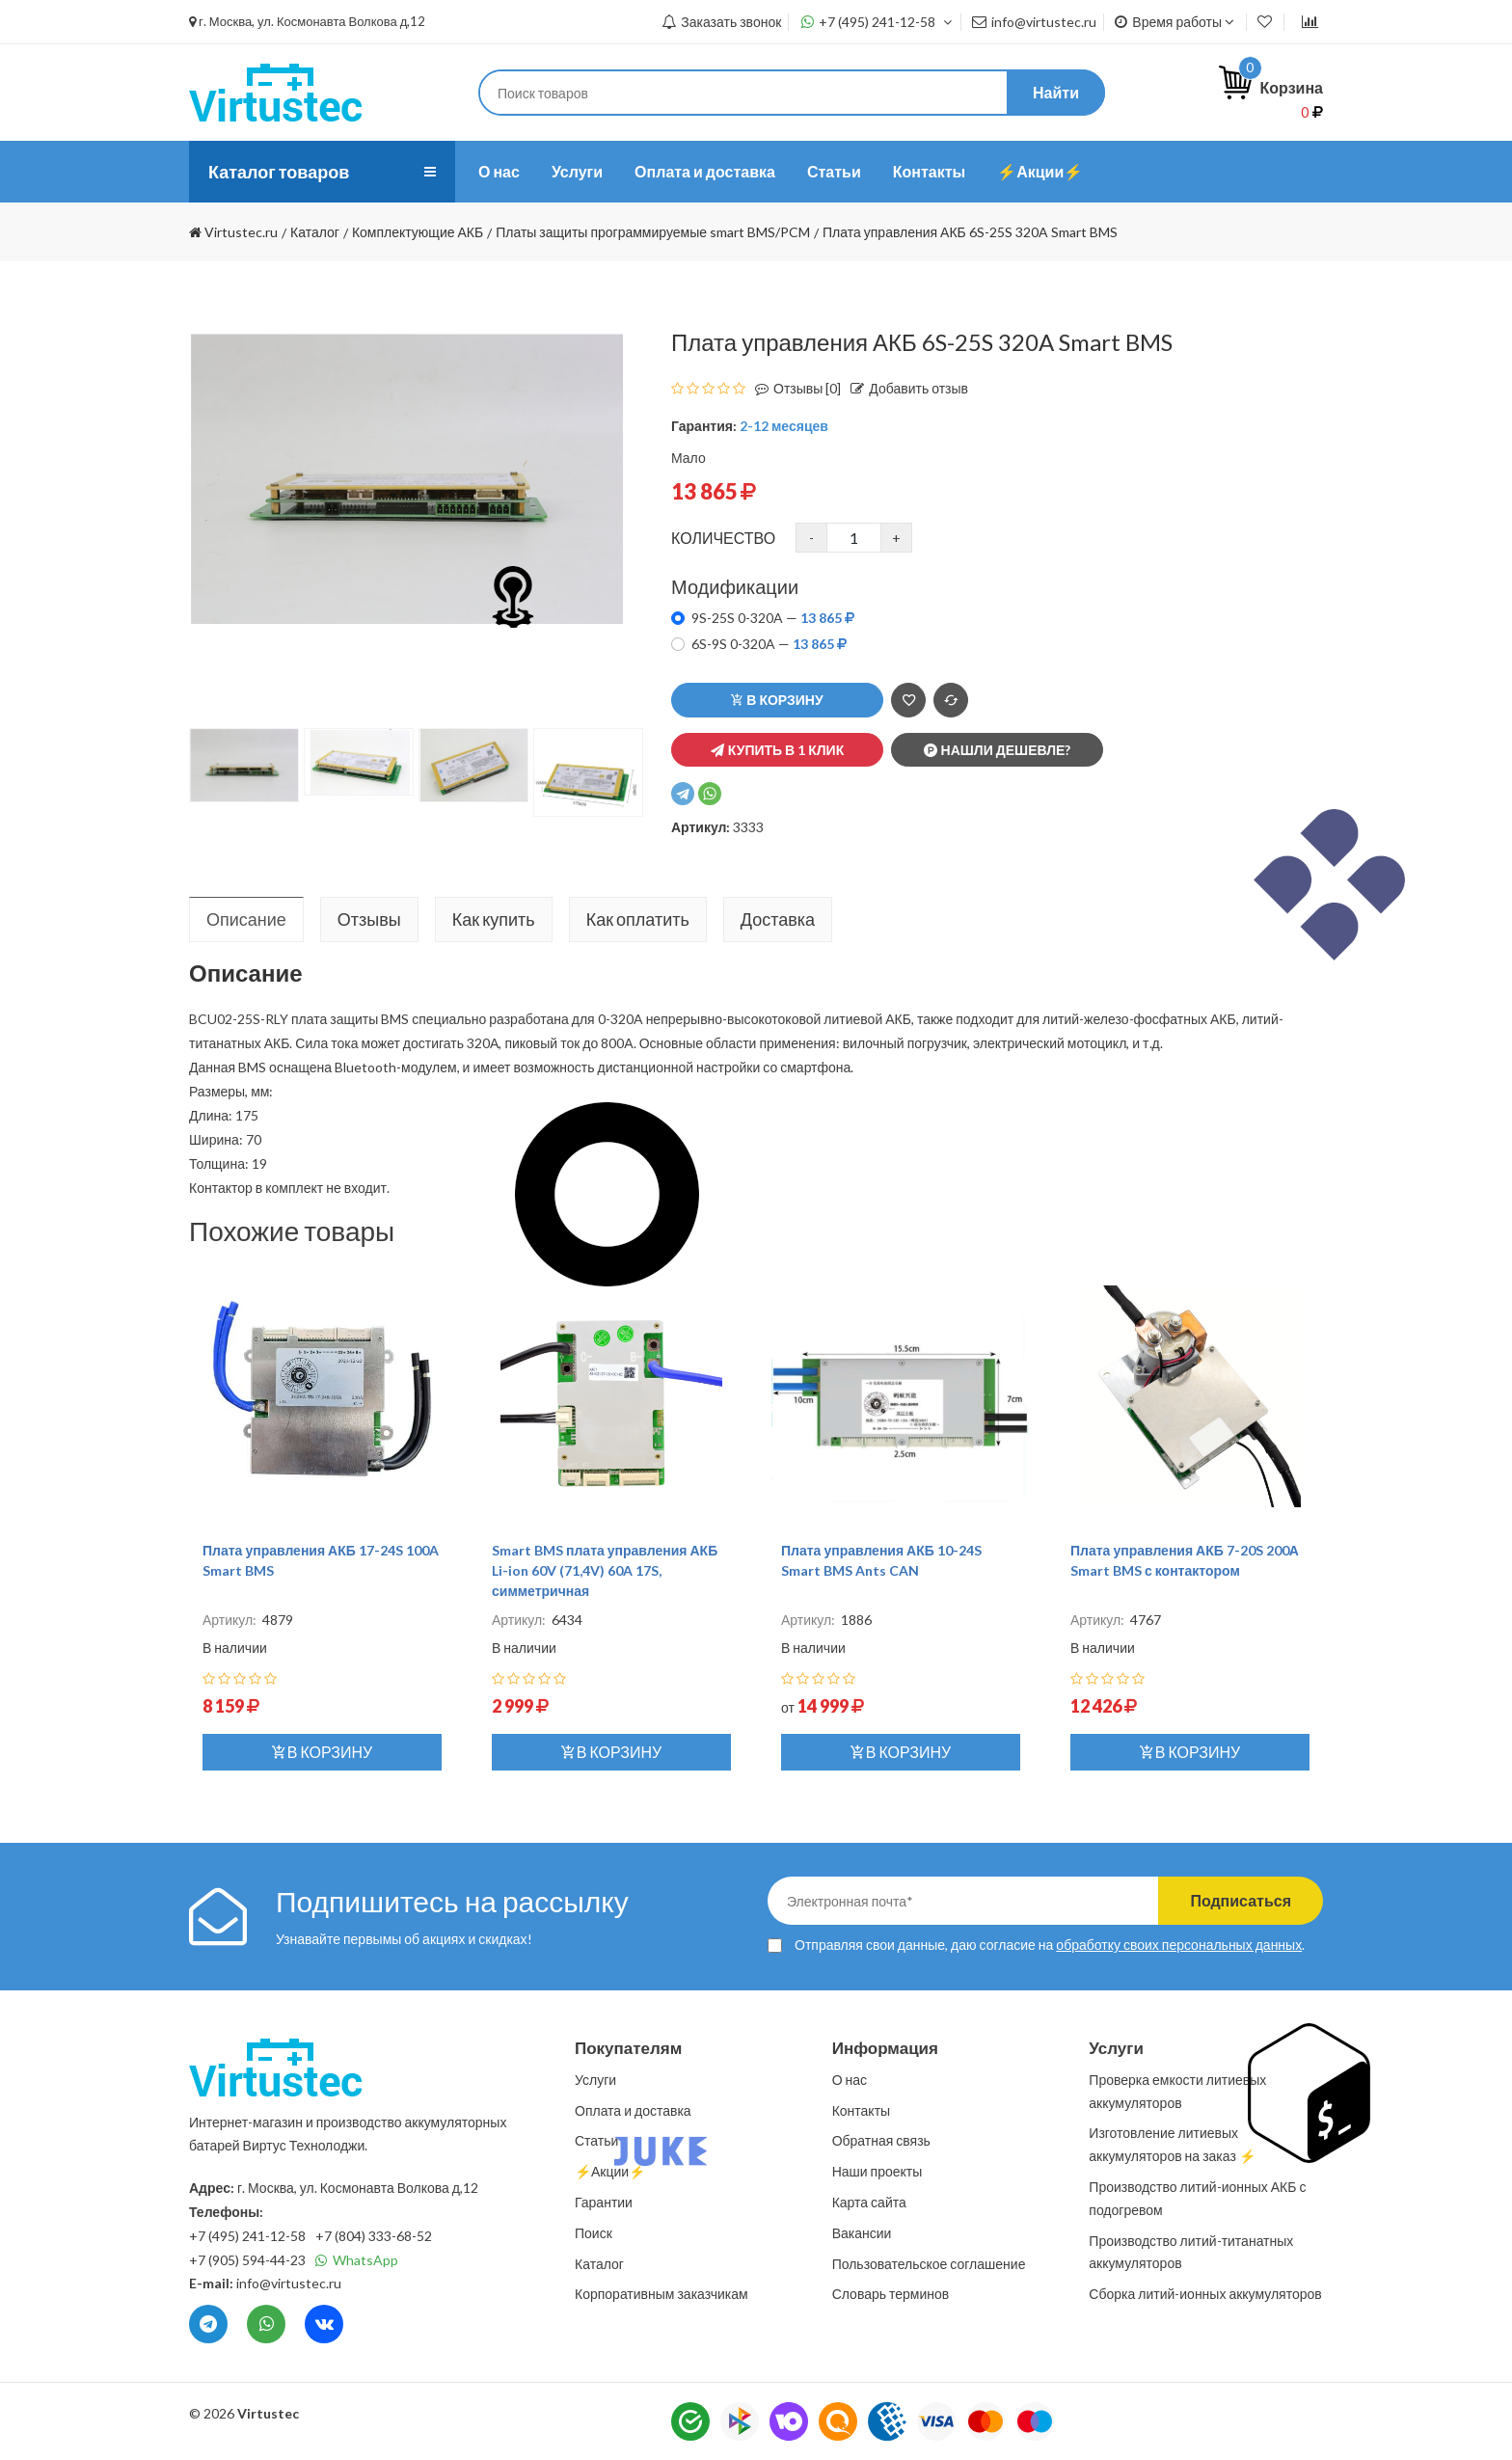  What do you see at coordinates (661, 2151) in the screenshot?
I see `juke music streaming service logo` at bounding box center [661, 2151].